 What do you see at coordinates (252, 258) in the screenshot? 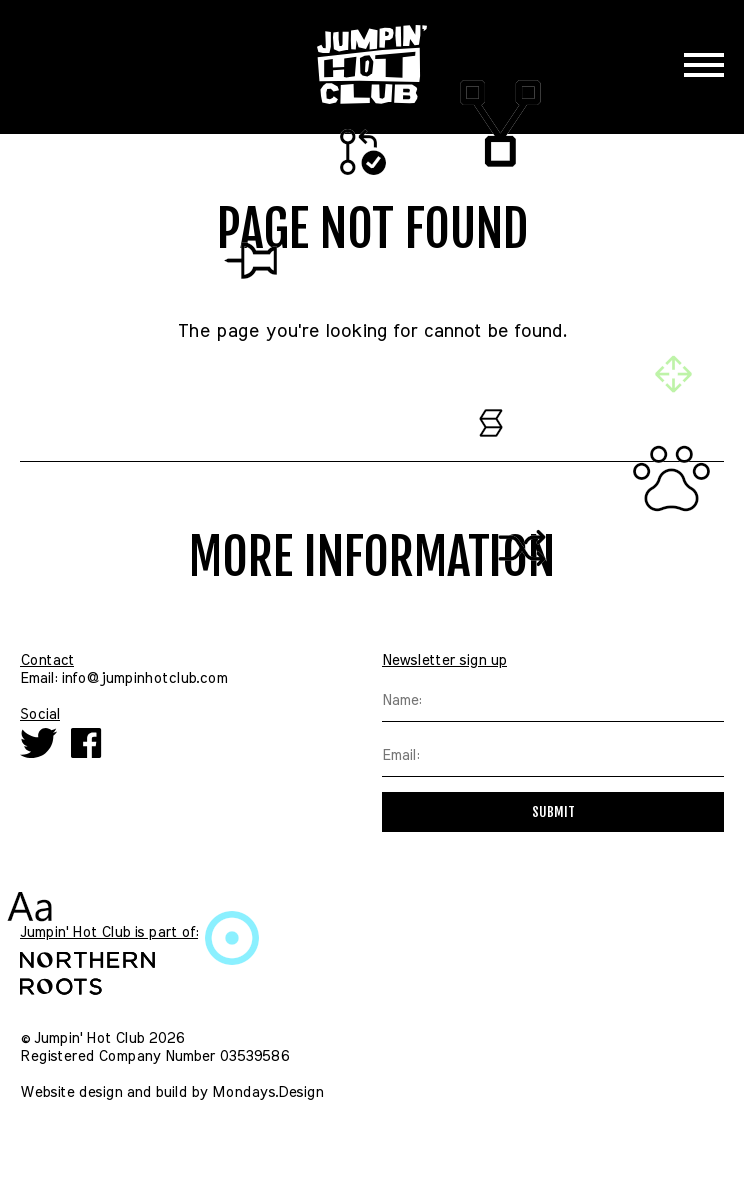
I see `pin an item to keep it visible` at bounding box center [252, 258].